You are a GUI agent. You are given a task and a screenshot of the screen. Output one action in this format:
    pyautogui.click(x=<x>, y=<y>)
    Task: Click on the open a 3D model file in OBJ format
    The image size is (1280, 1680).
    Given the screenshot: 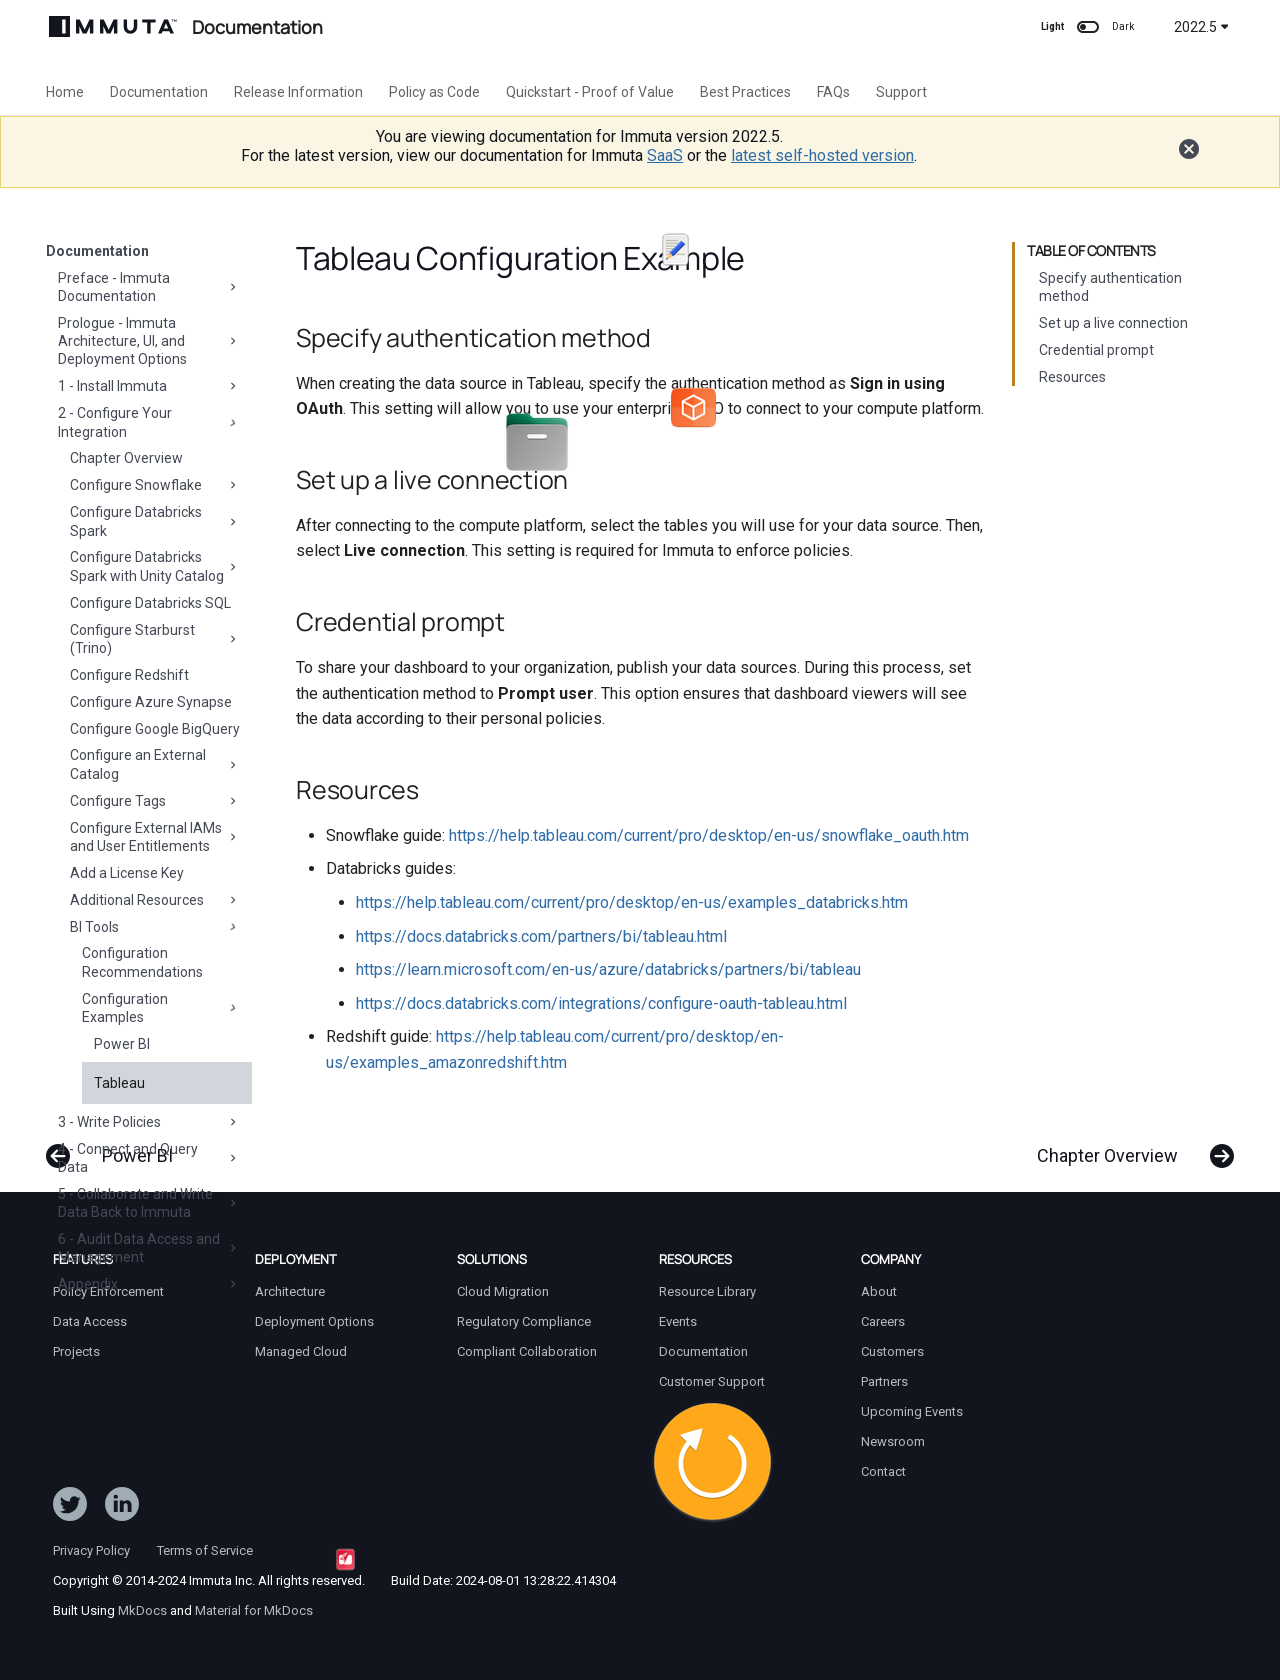 What is the action you would take?
    pyautogui.click(x=693, y=406)
    